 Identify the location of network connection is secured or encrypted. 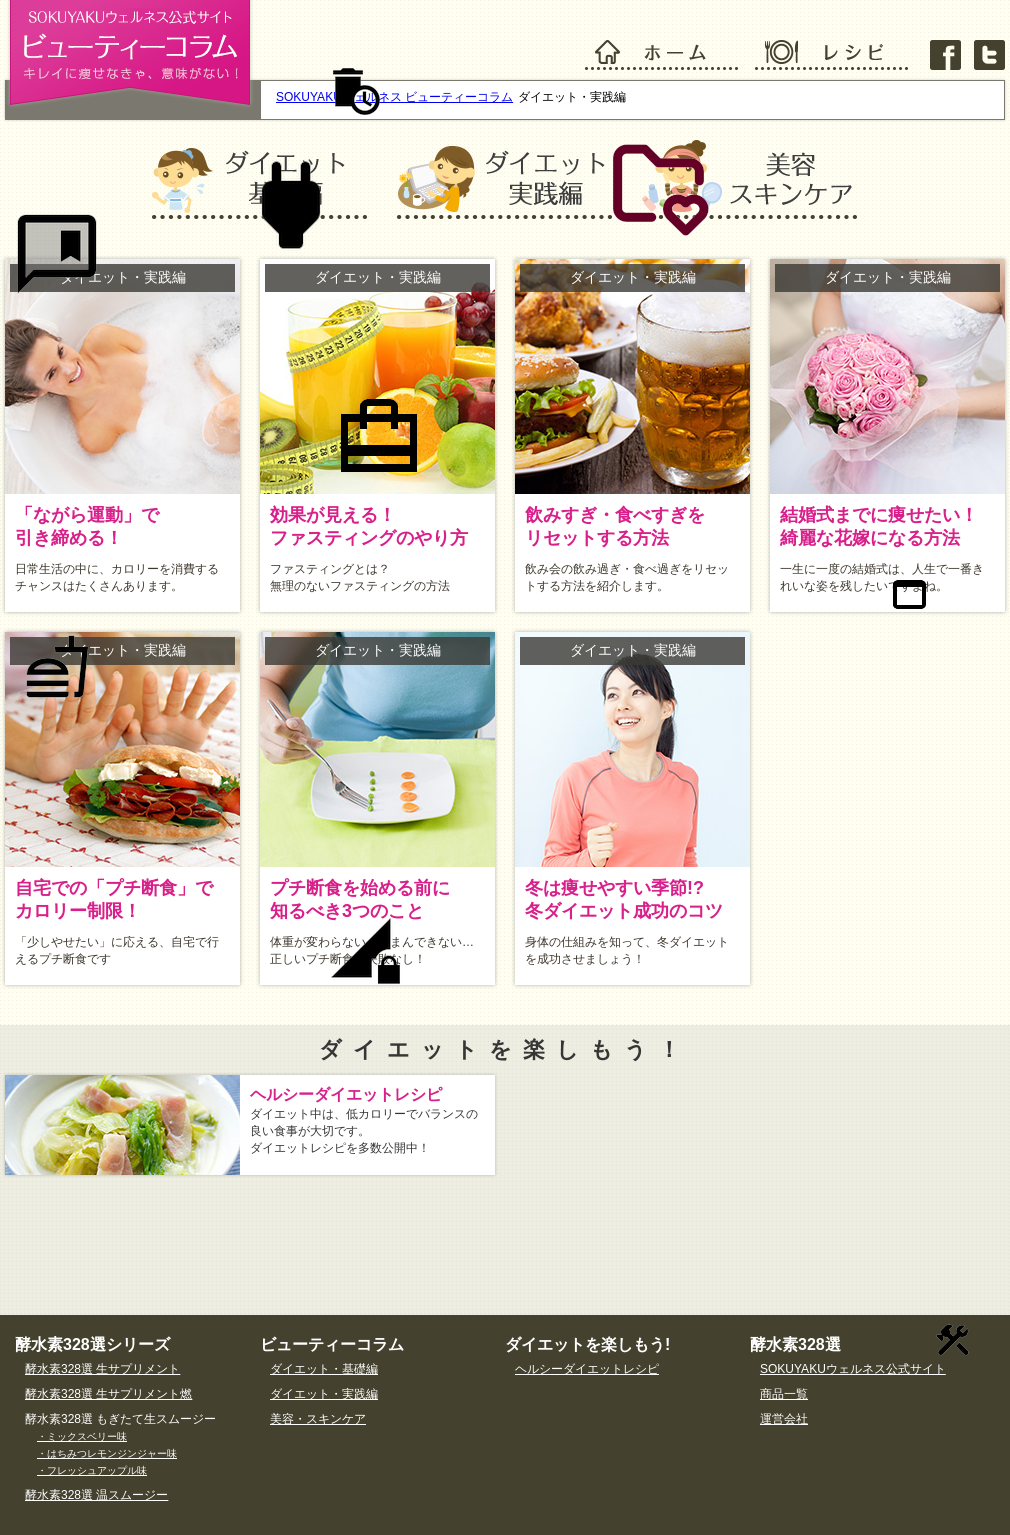
(365, 952).